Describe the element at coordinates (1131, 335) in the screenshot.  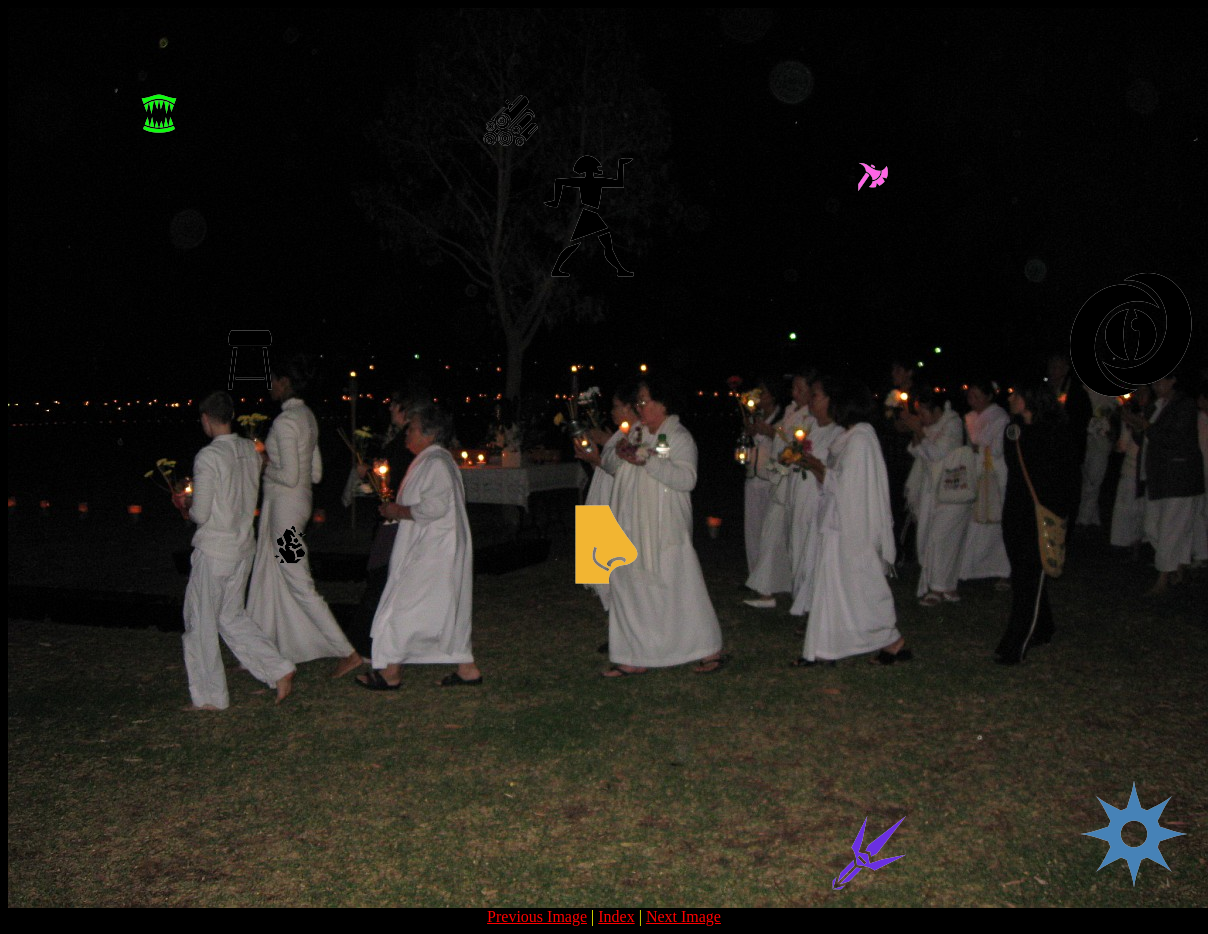
I see `indicates a surreal or dream-like game state` at that location.